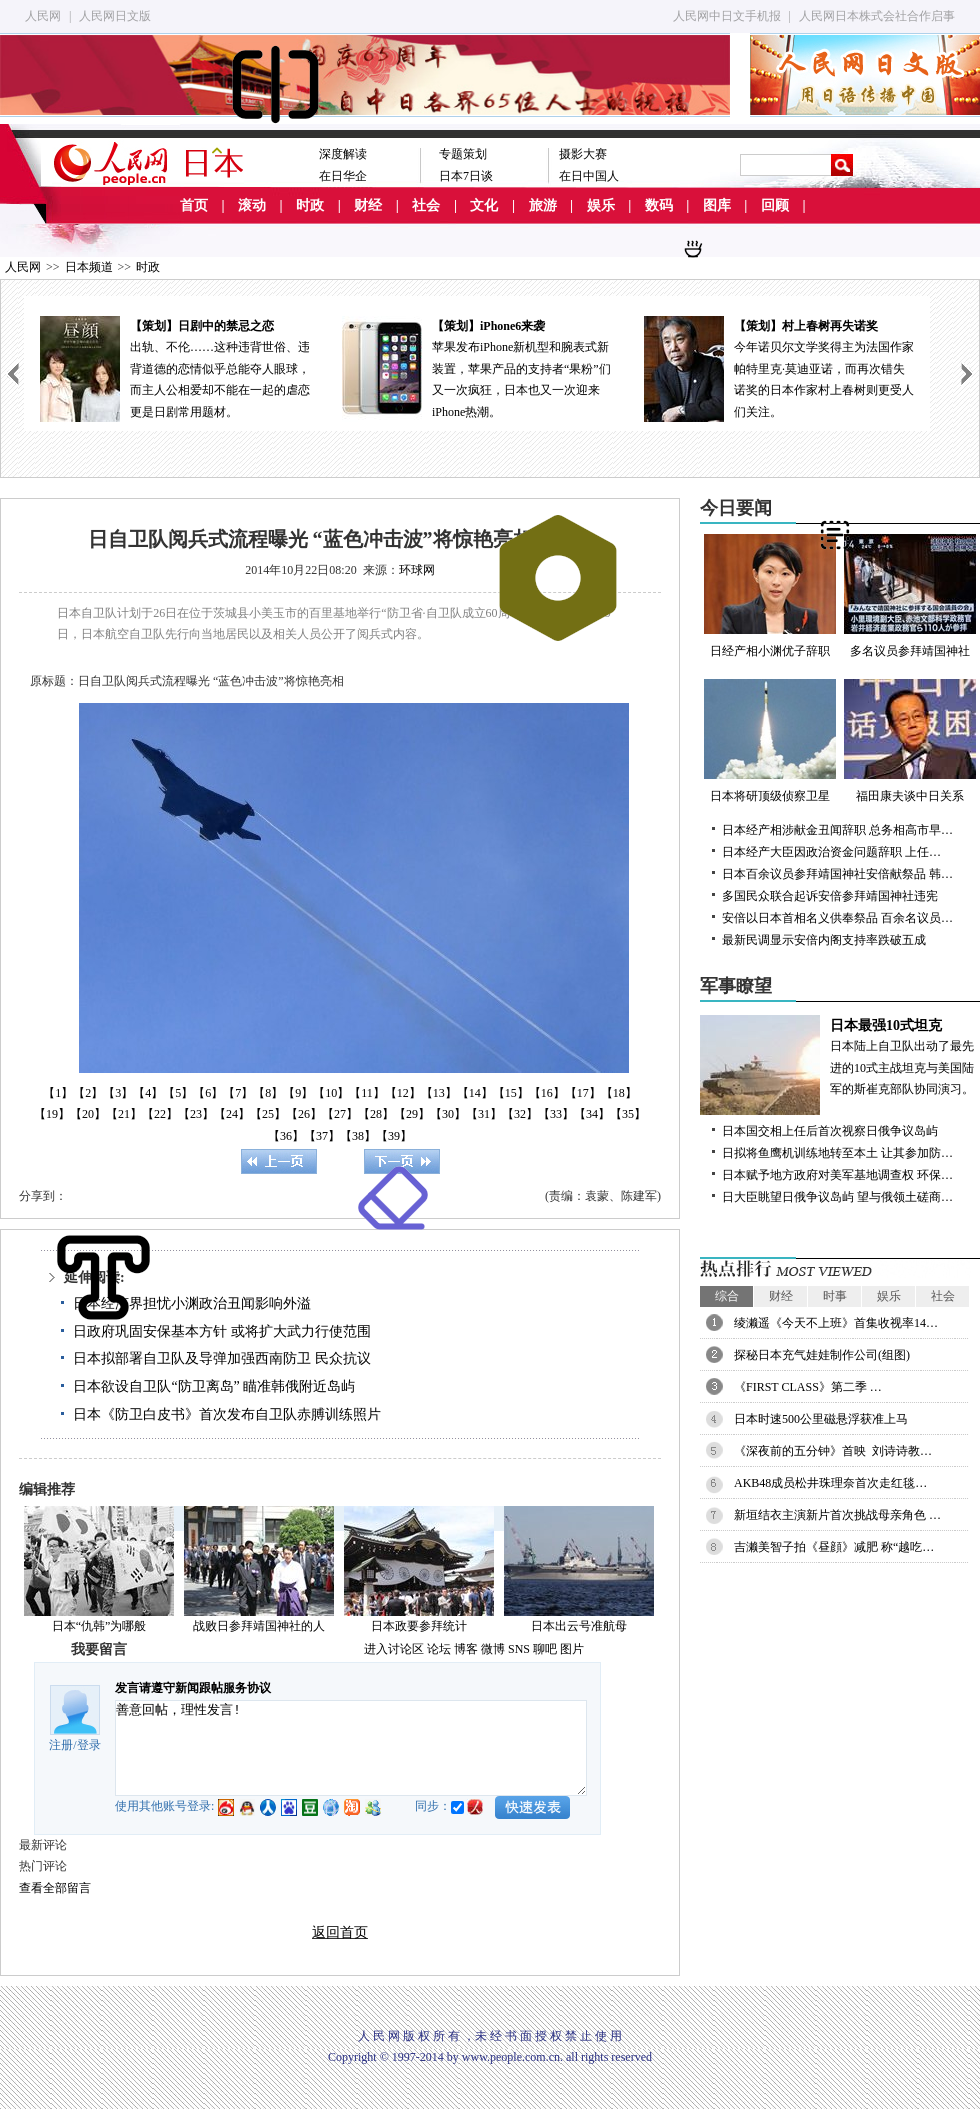 Image resolution: width=980 pixels, height=2119 pixels. What do you see at coordinates (217, 151) in the screenshot?
I see `collapse an expanded section` at bounding box center [217, 151].